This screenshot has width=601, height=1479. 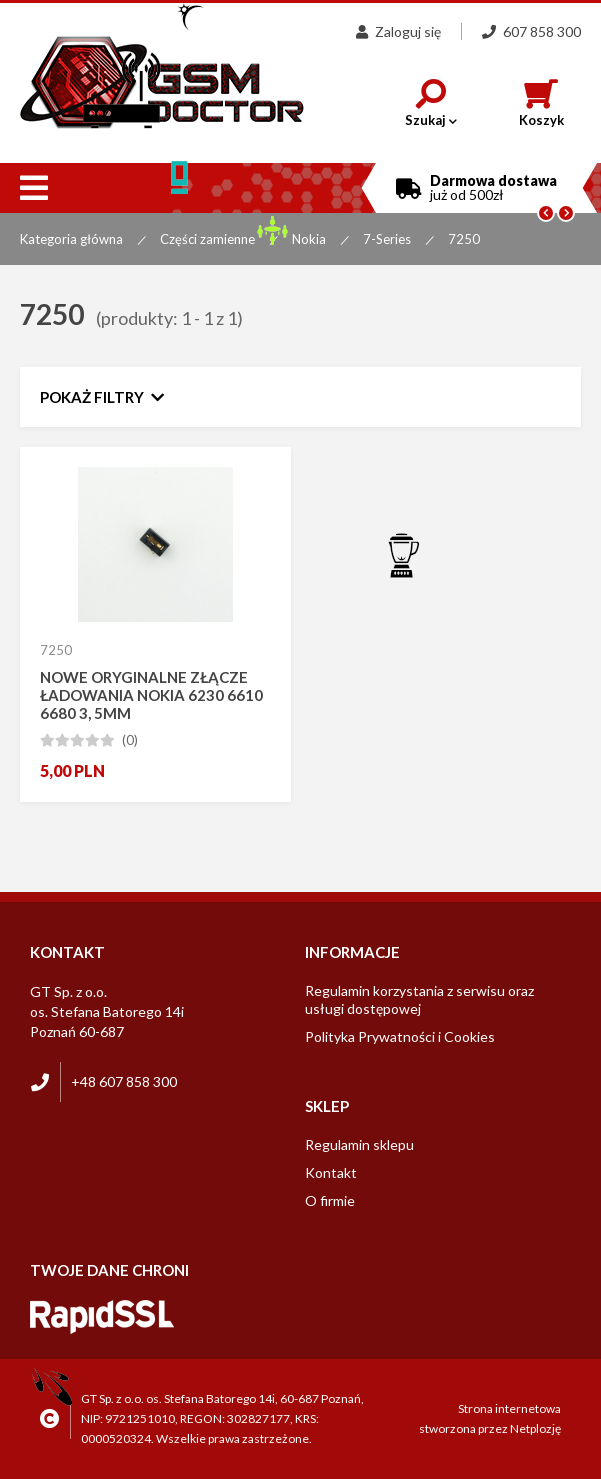 I want to click on access blending or mixing tools, so click(x=401, y=555).